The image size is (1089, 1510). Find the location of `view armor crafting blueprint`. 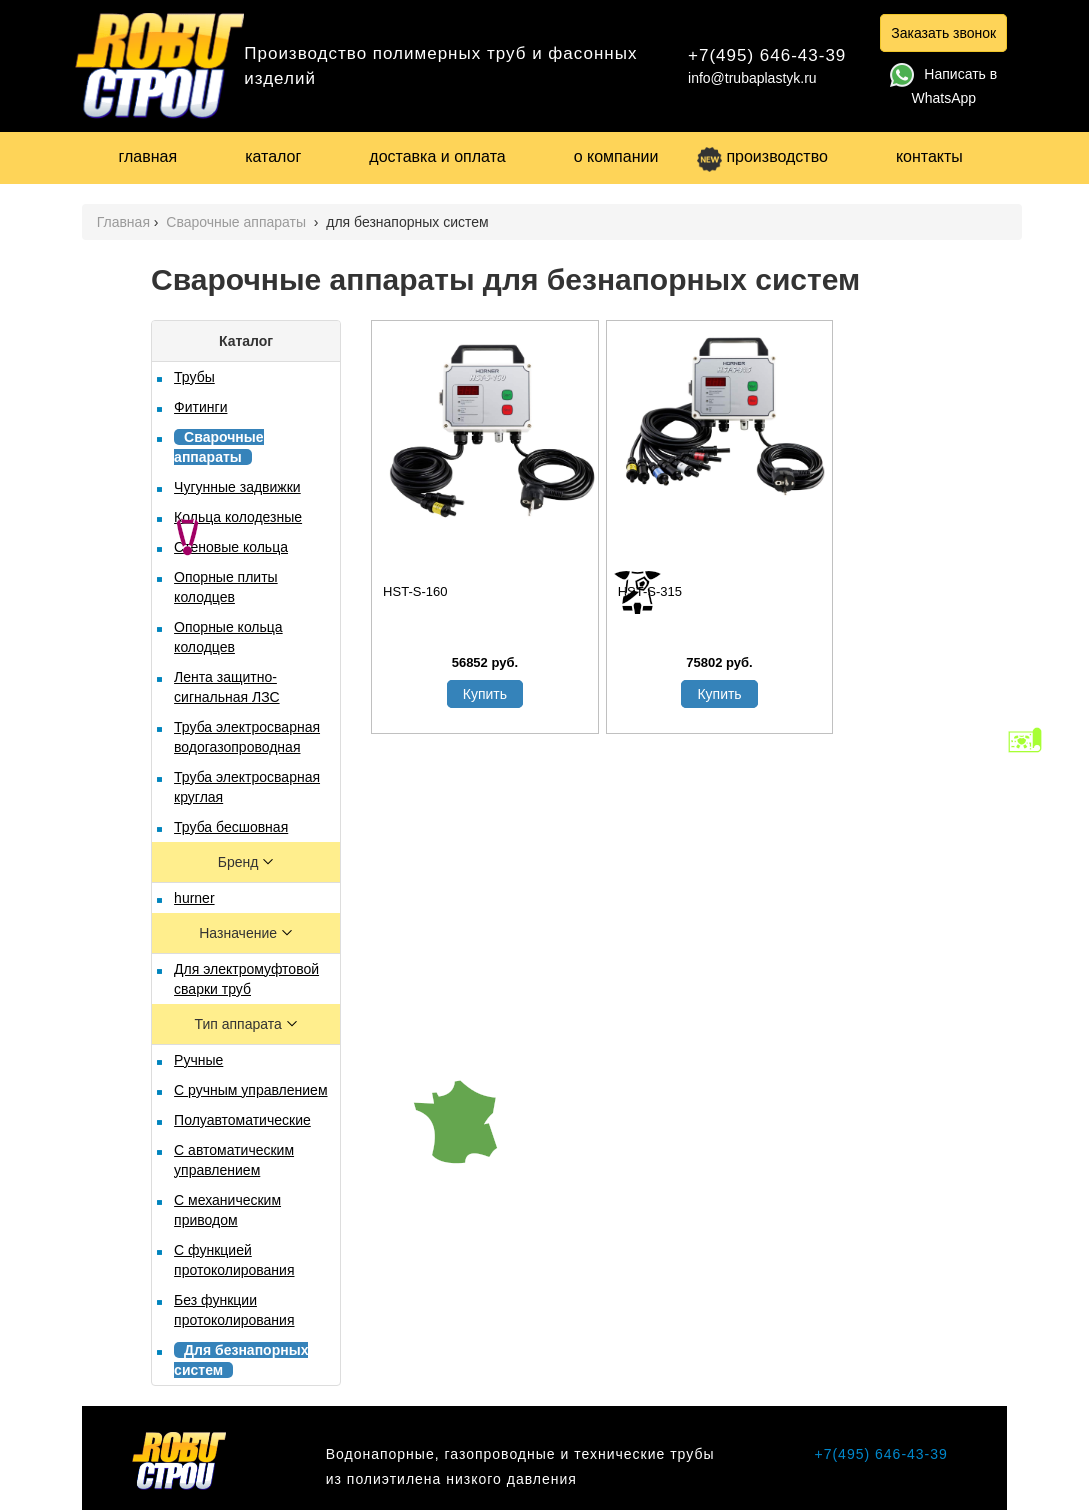

view armor crafting blueprint is located at coordinates (1025, 740).